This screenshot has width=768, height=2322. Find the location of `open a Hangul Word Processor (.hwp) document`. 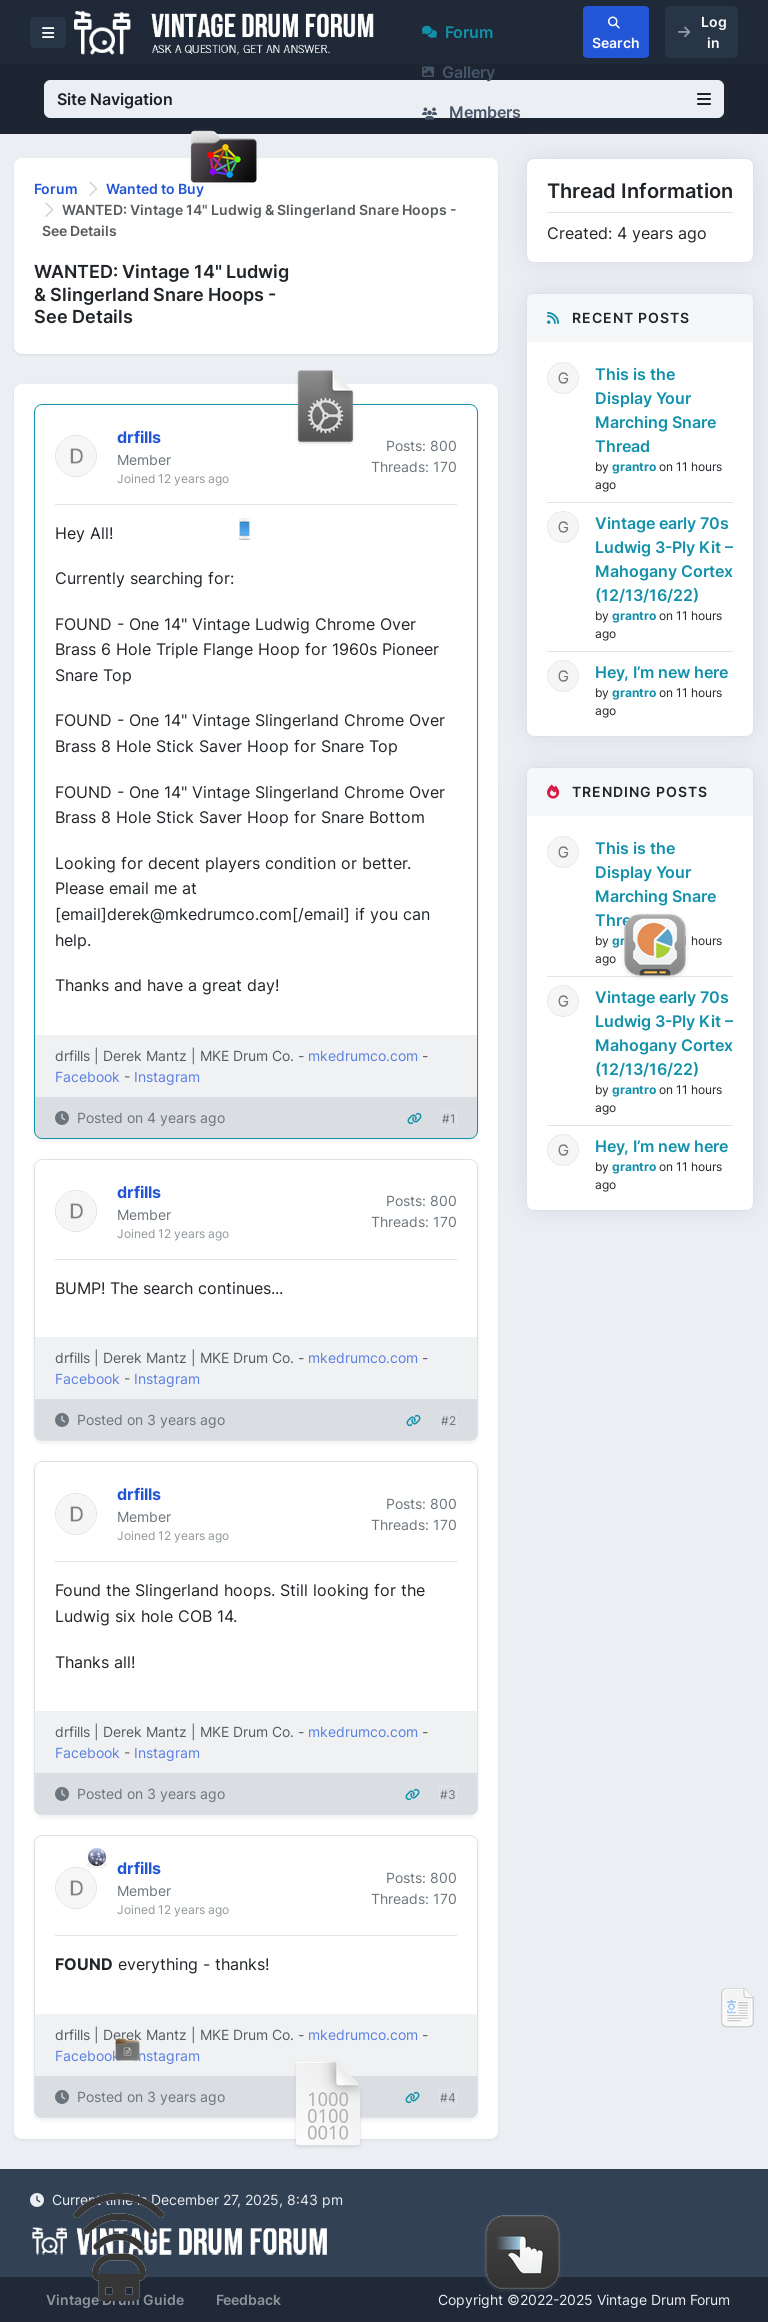

open a Hangul Word Processor (.hwp) document is located at coordinates (737, 2007).